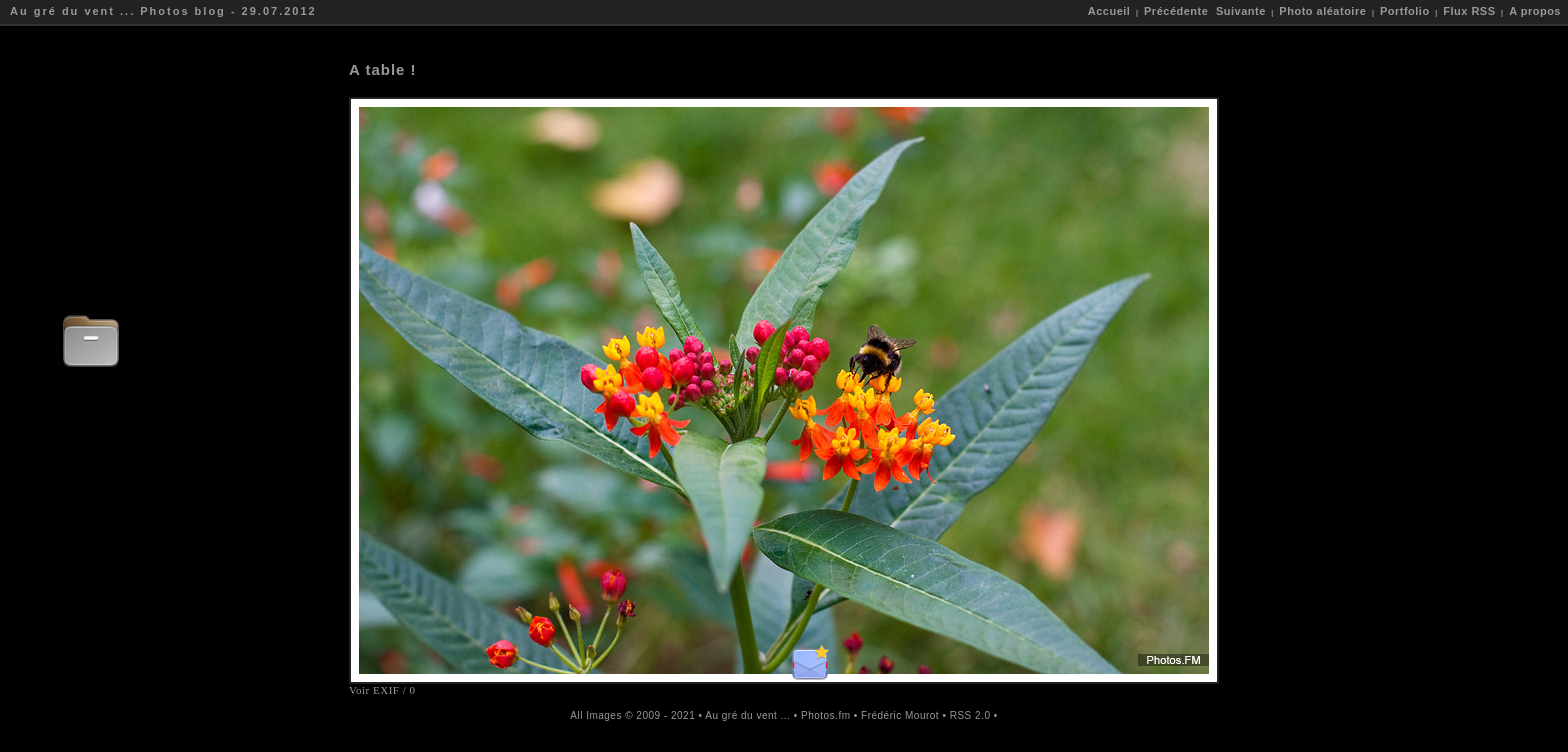 This screenshot has height=752, width=1568. I want to click on mark email as unread, so click(810, 664).